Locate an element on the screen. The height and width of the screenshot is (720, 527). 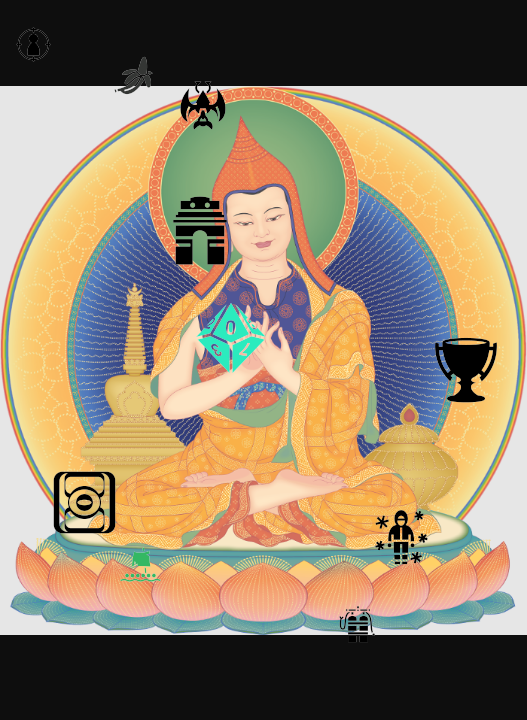
select a 10-sided die for rolling is located at coordinates (231, 338).